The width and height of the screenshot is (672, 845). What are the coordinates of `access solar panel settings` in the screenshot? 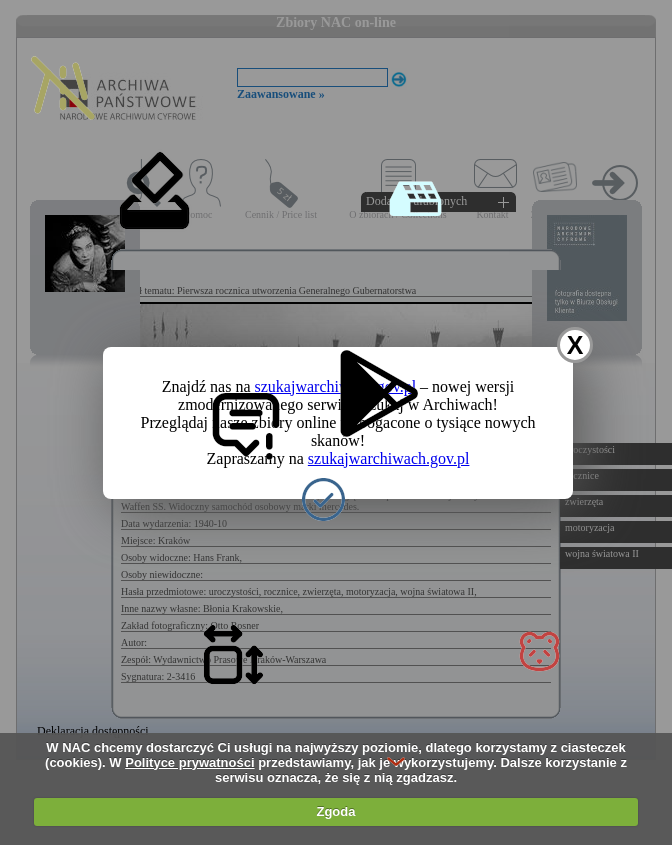 It's located at (415, 200).